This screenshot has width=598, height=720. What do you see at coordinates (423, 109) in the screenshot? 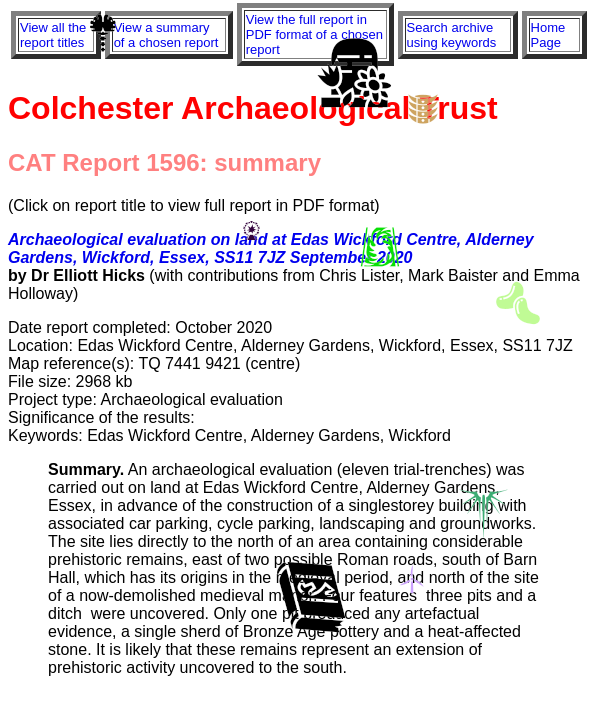
I see `server or database storage indicator` at bounding box center [423, 109].